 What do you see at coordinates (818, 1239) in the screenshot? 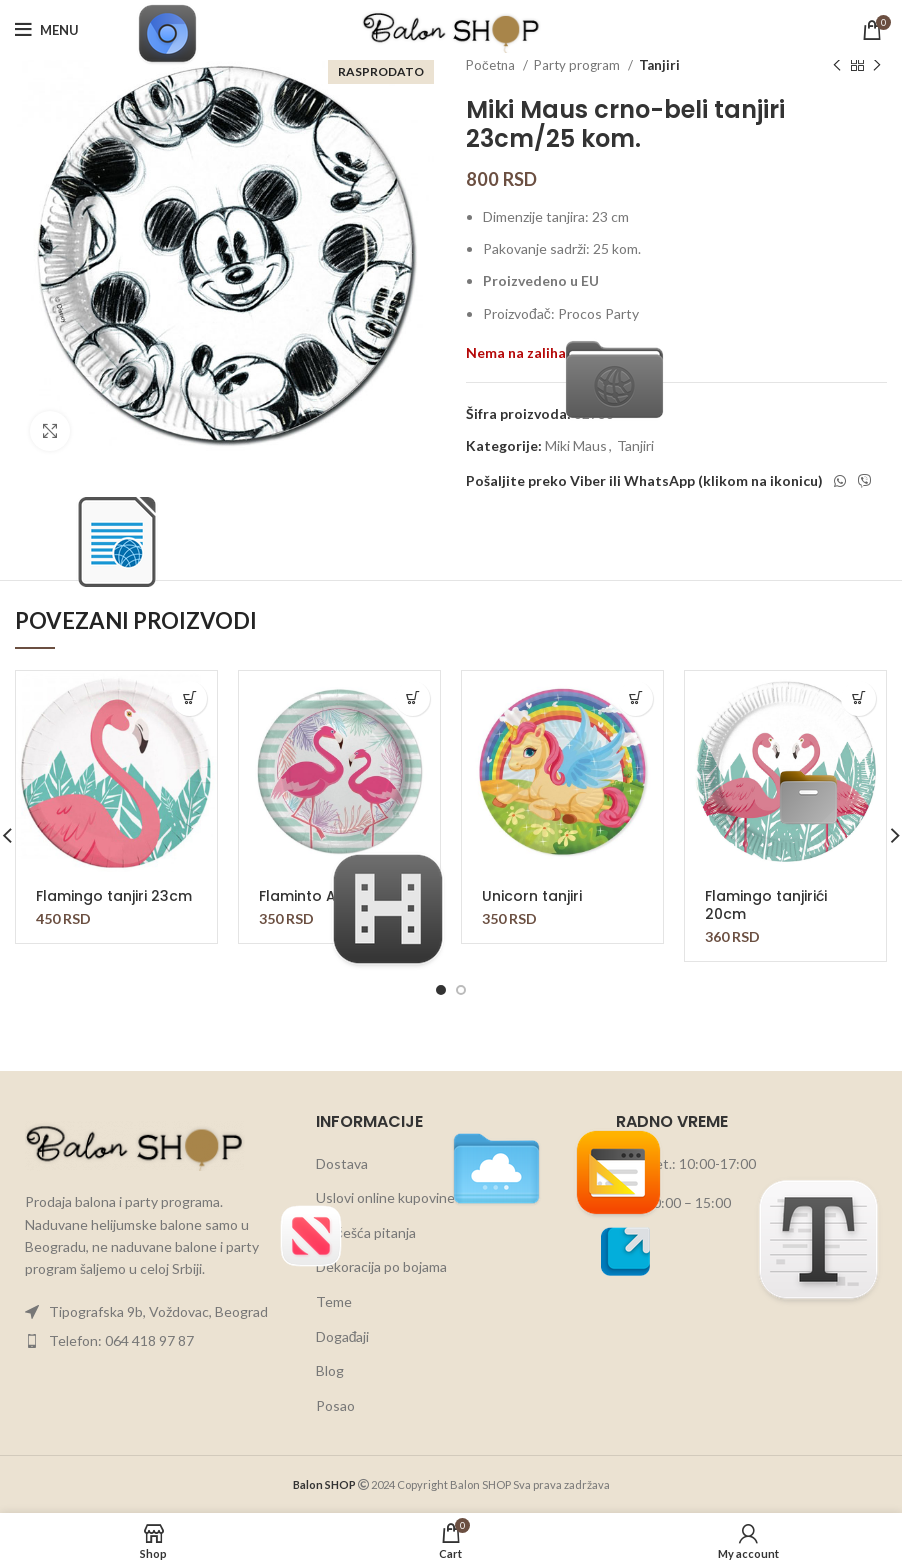
I see `open typora markdown editor` at bounding box center [818, 1239].